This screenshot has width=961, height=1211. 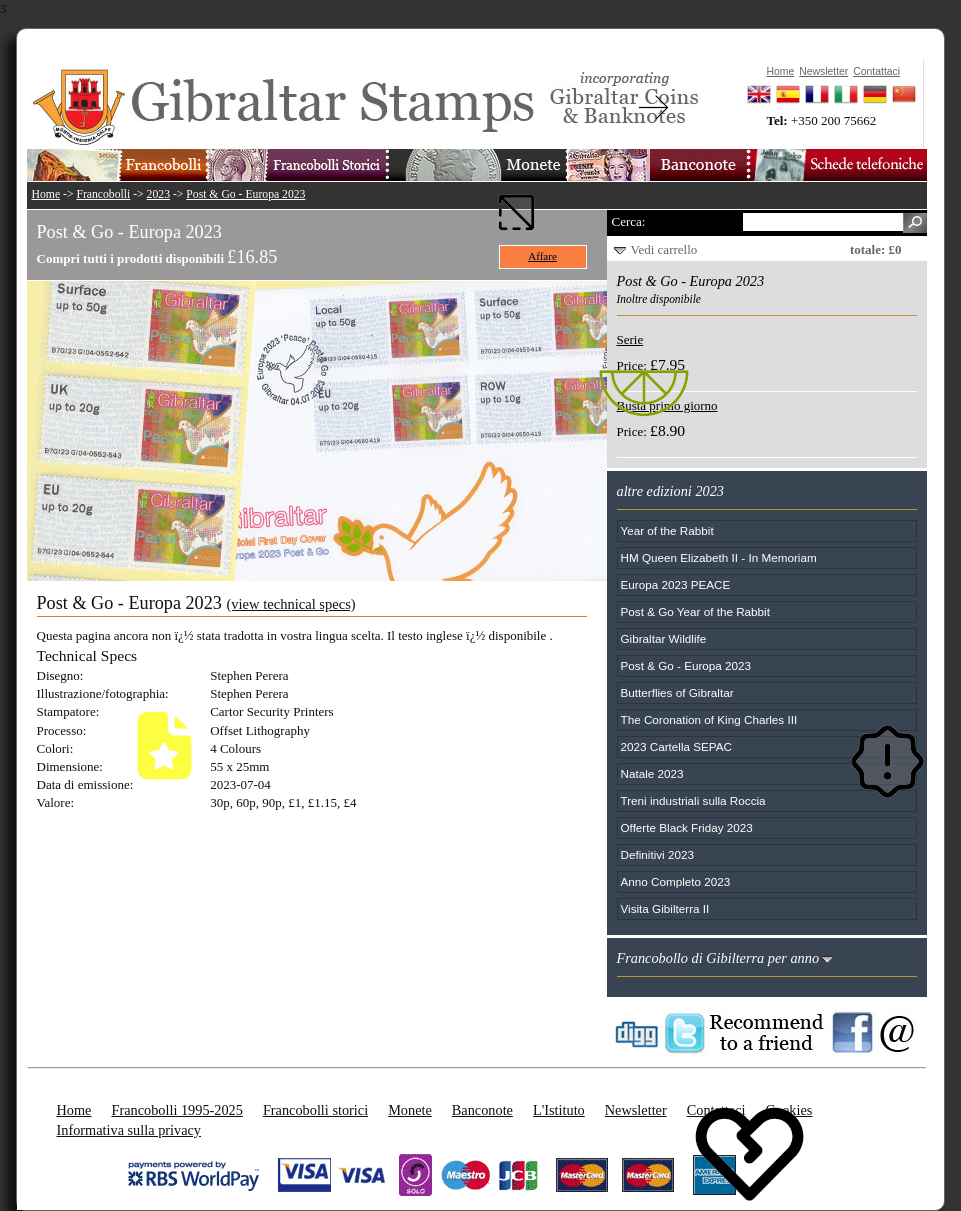 What do you see at coordinates (887, 761) in the screenshot?
I see `indicates a warning or important notice` at bounding box center [887, 761].